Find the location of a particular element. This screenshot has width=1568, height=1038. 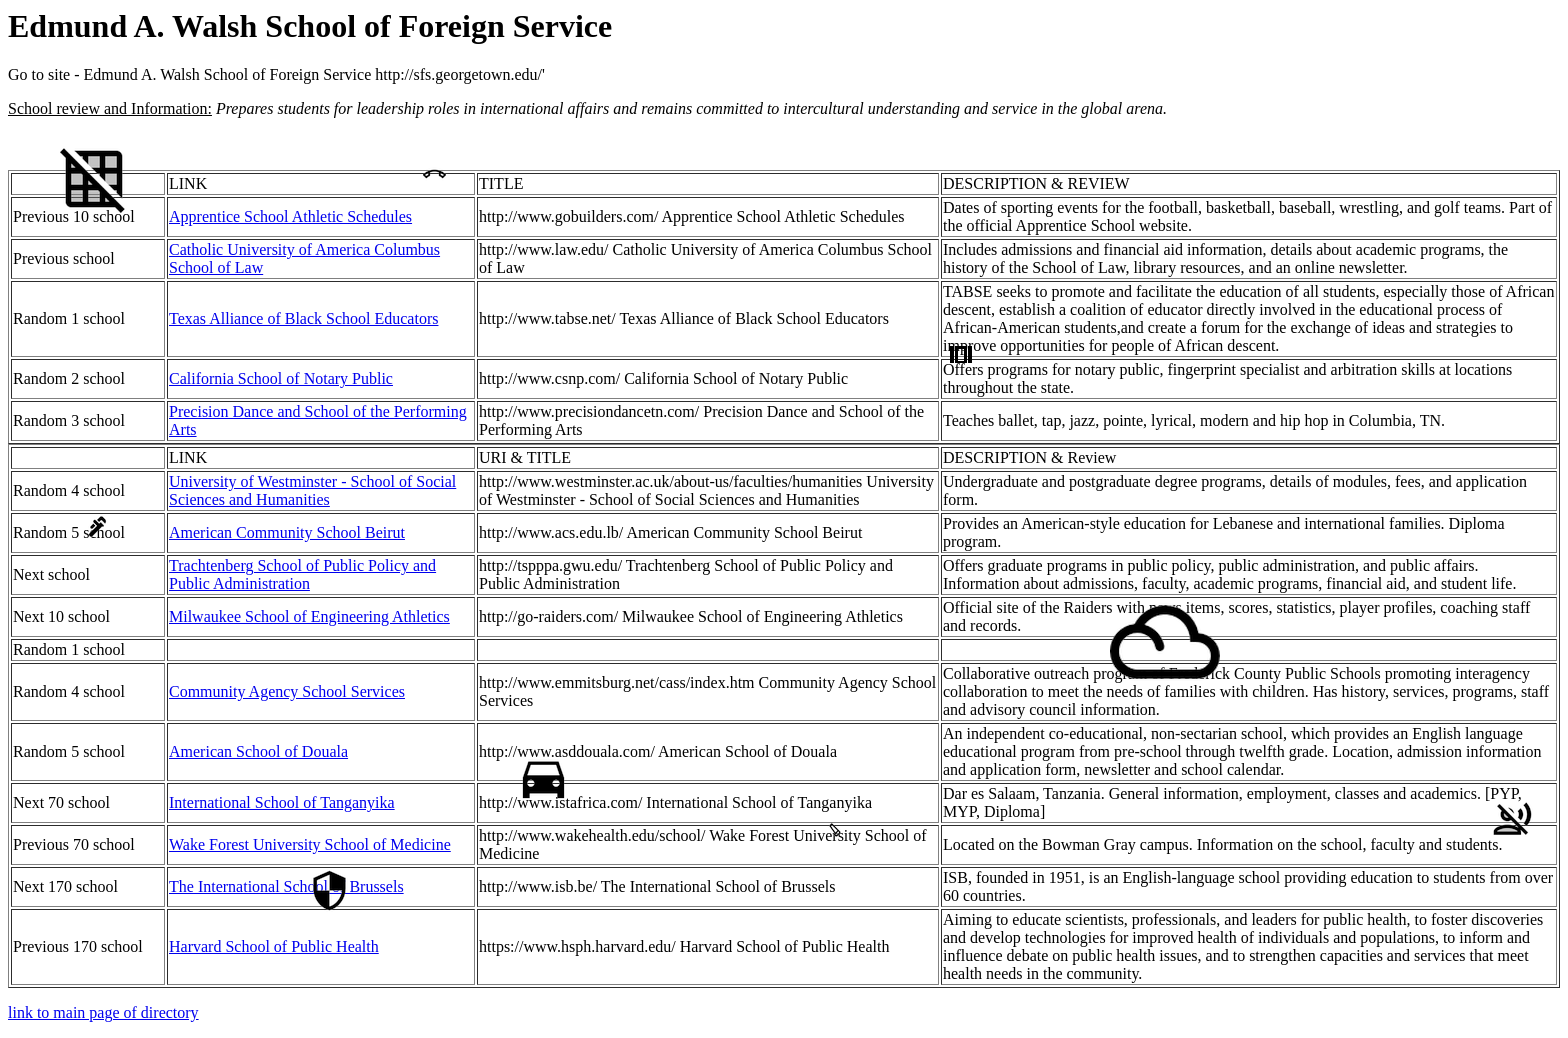

end the current phone call is located at coordinates (434, 174).